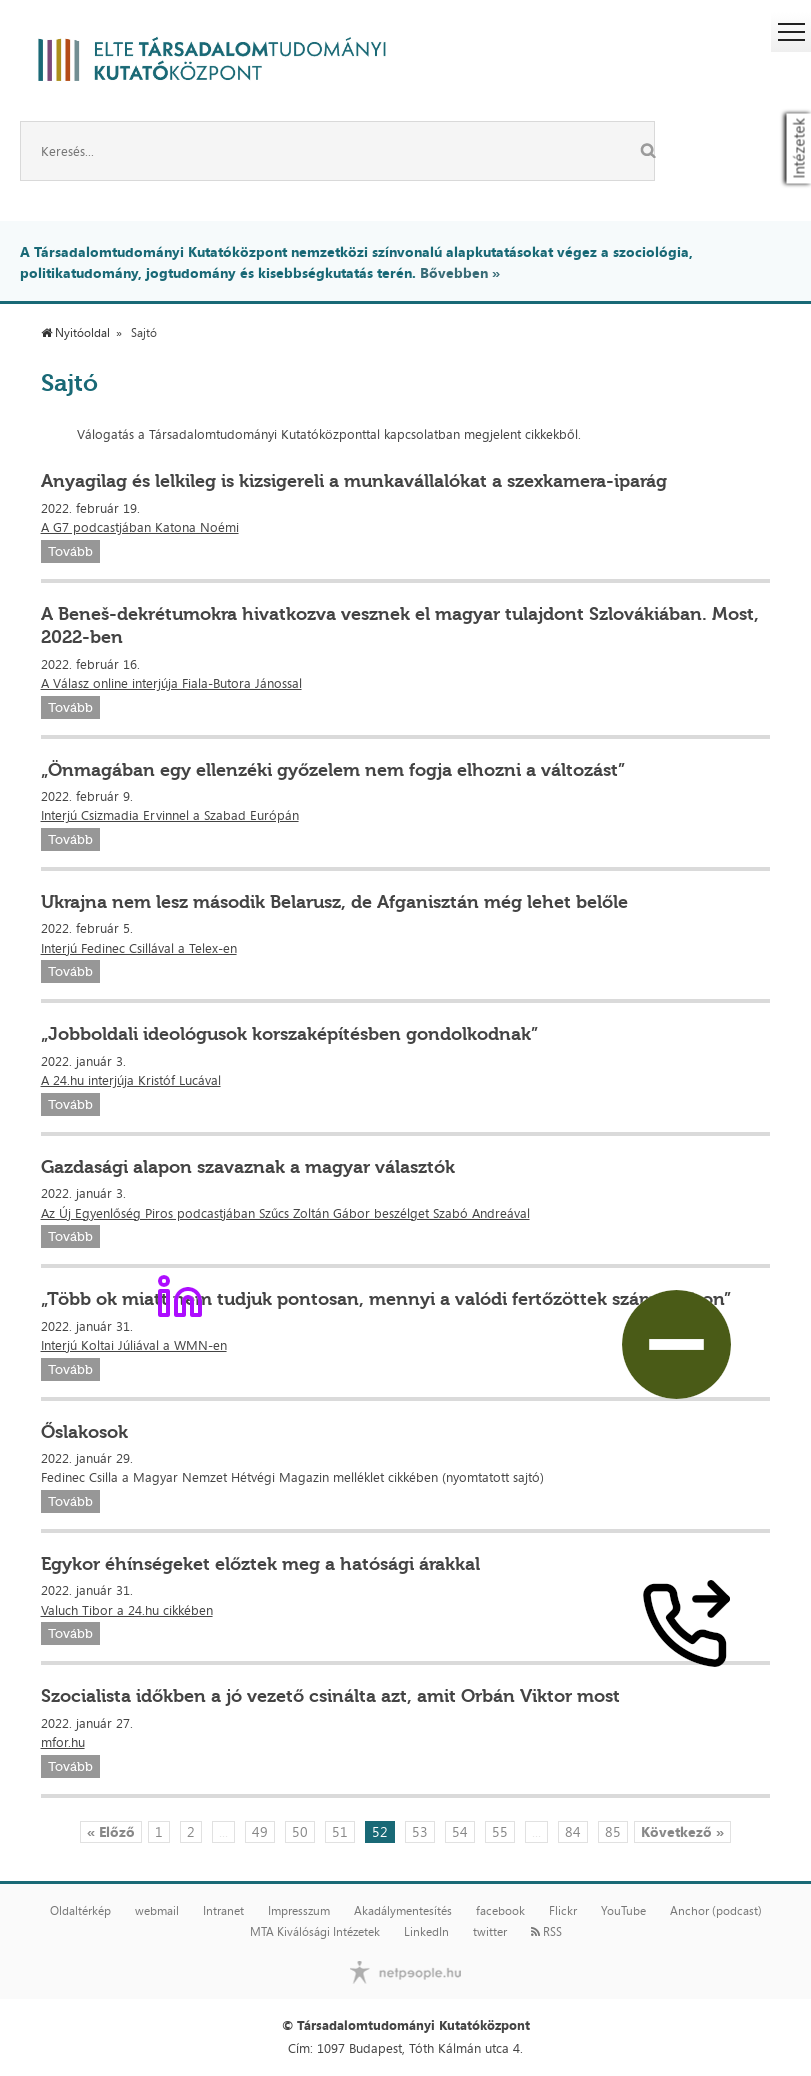 This screenshot has height=2076, width=811. What do you see at coordinates (180, 1297) in the screenshot?
I see `visit linkedin profile` at bounding box center [180, 1297].